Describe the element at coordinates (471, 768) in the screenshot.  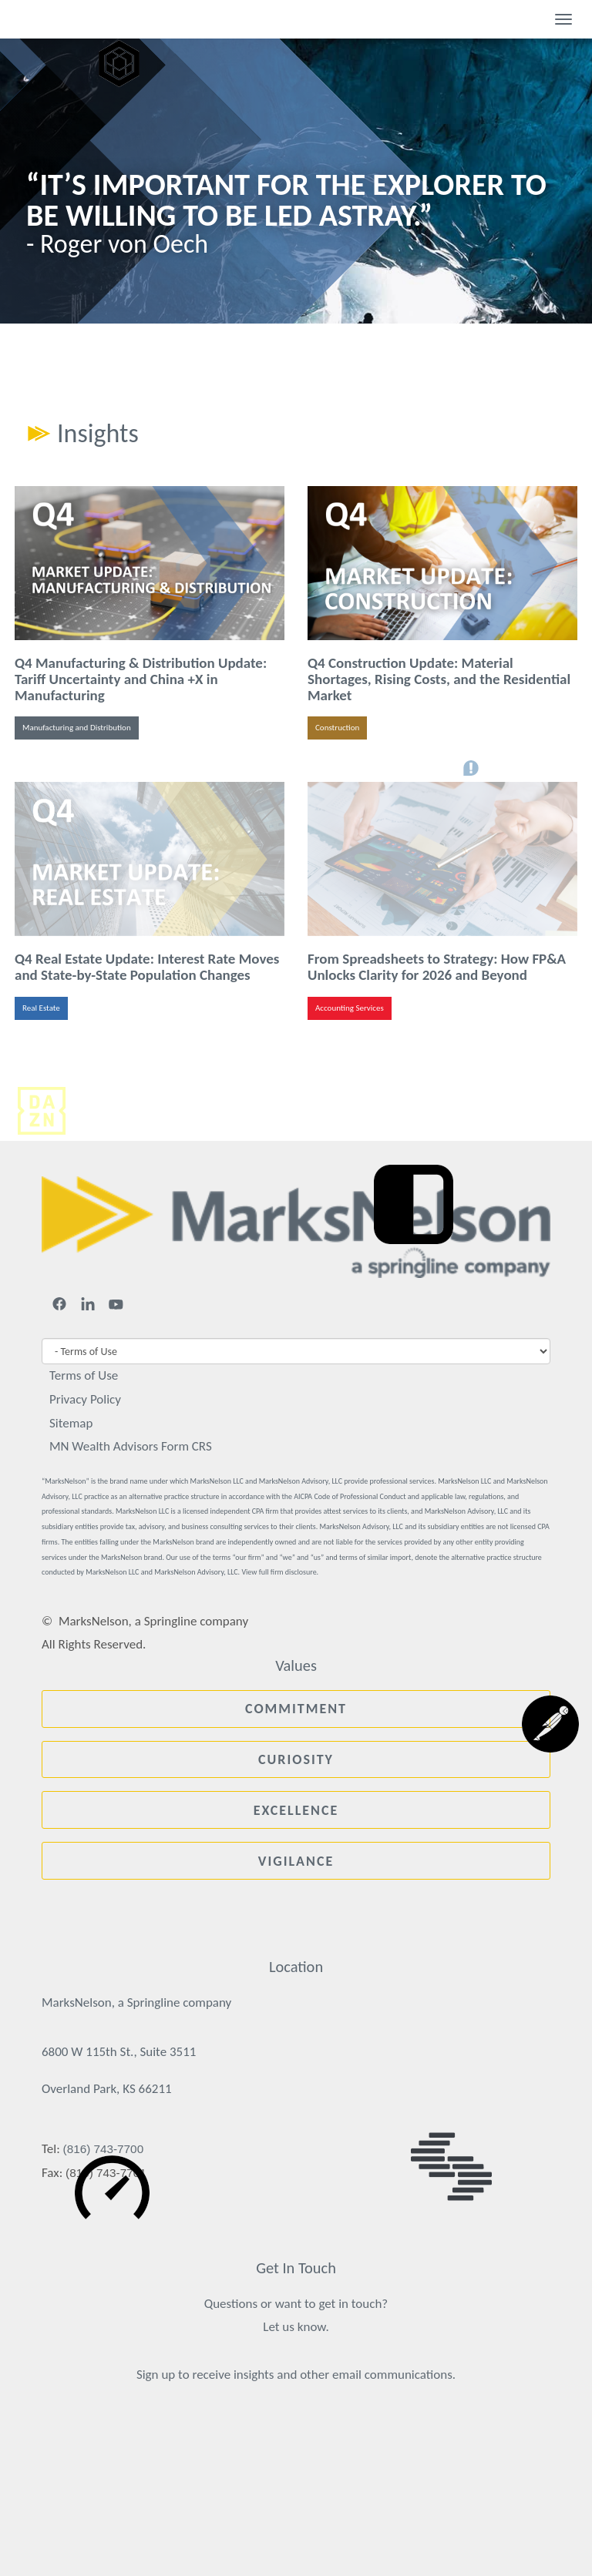
I see `check service outage status on Downdetector` at that location.